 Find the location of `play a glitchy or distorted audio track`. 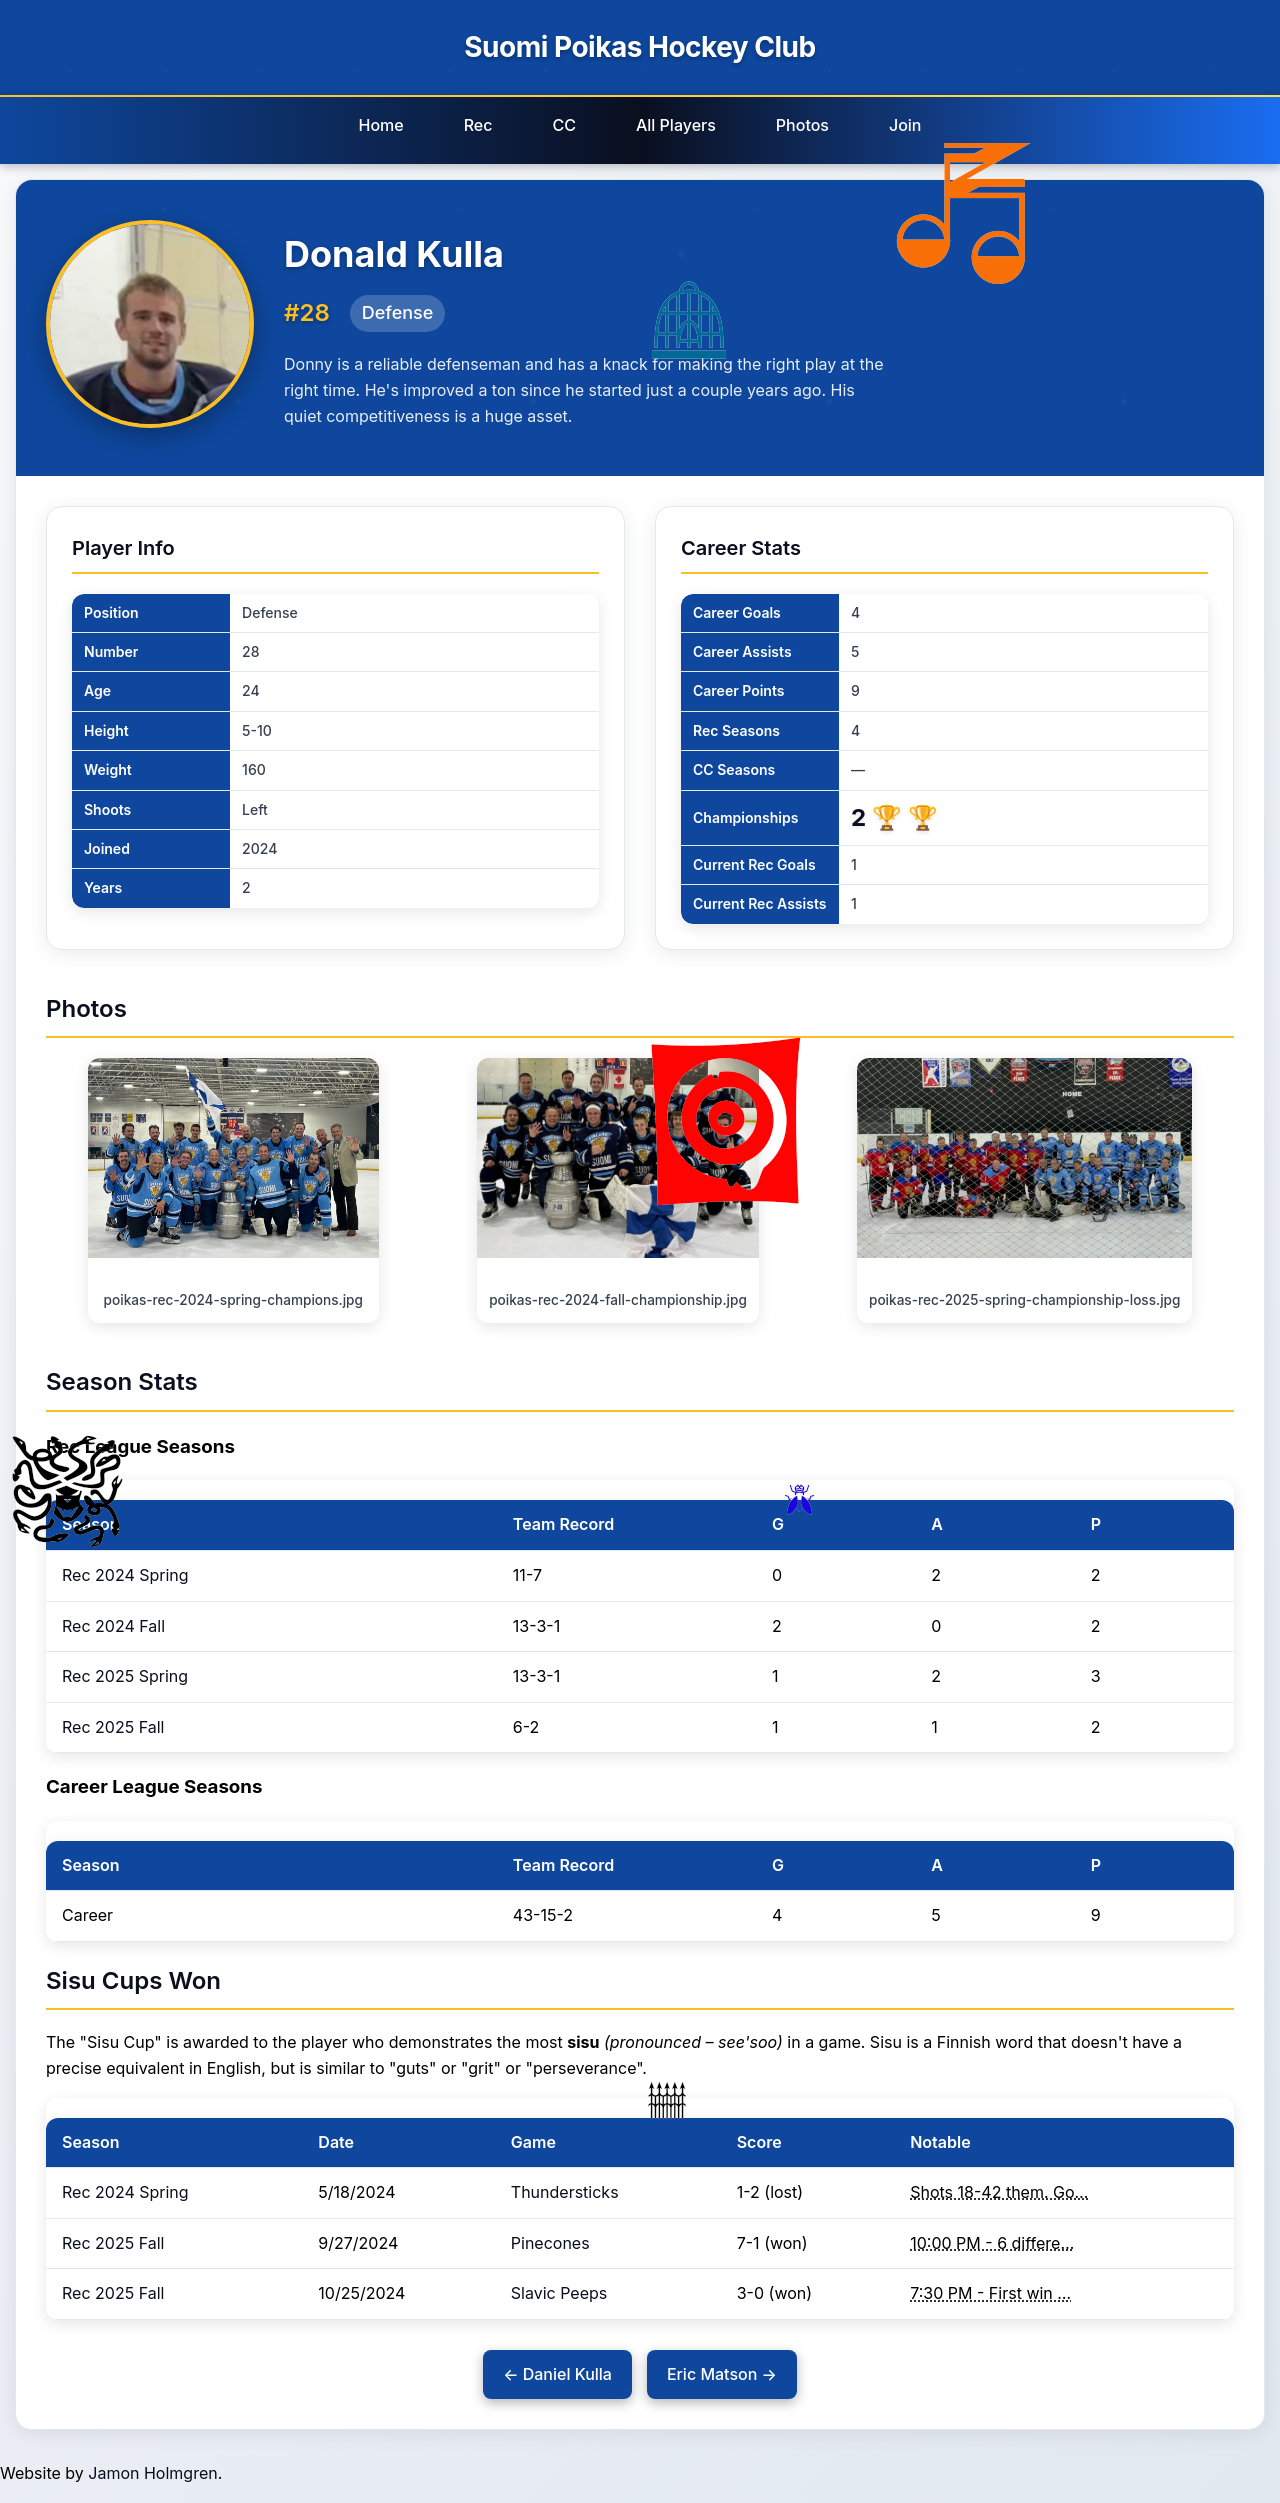

play a glitchy or distorted audio track is located at coordinates (964, 214).